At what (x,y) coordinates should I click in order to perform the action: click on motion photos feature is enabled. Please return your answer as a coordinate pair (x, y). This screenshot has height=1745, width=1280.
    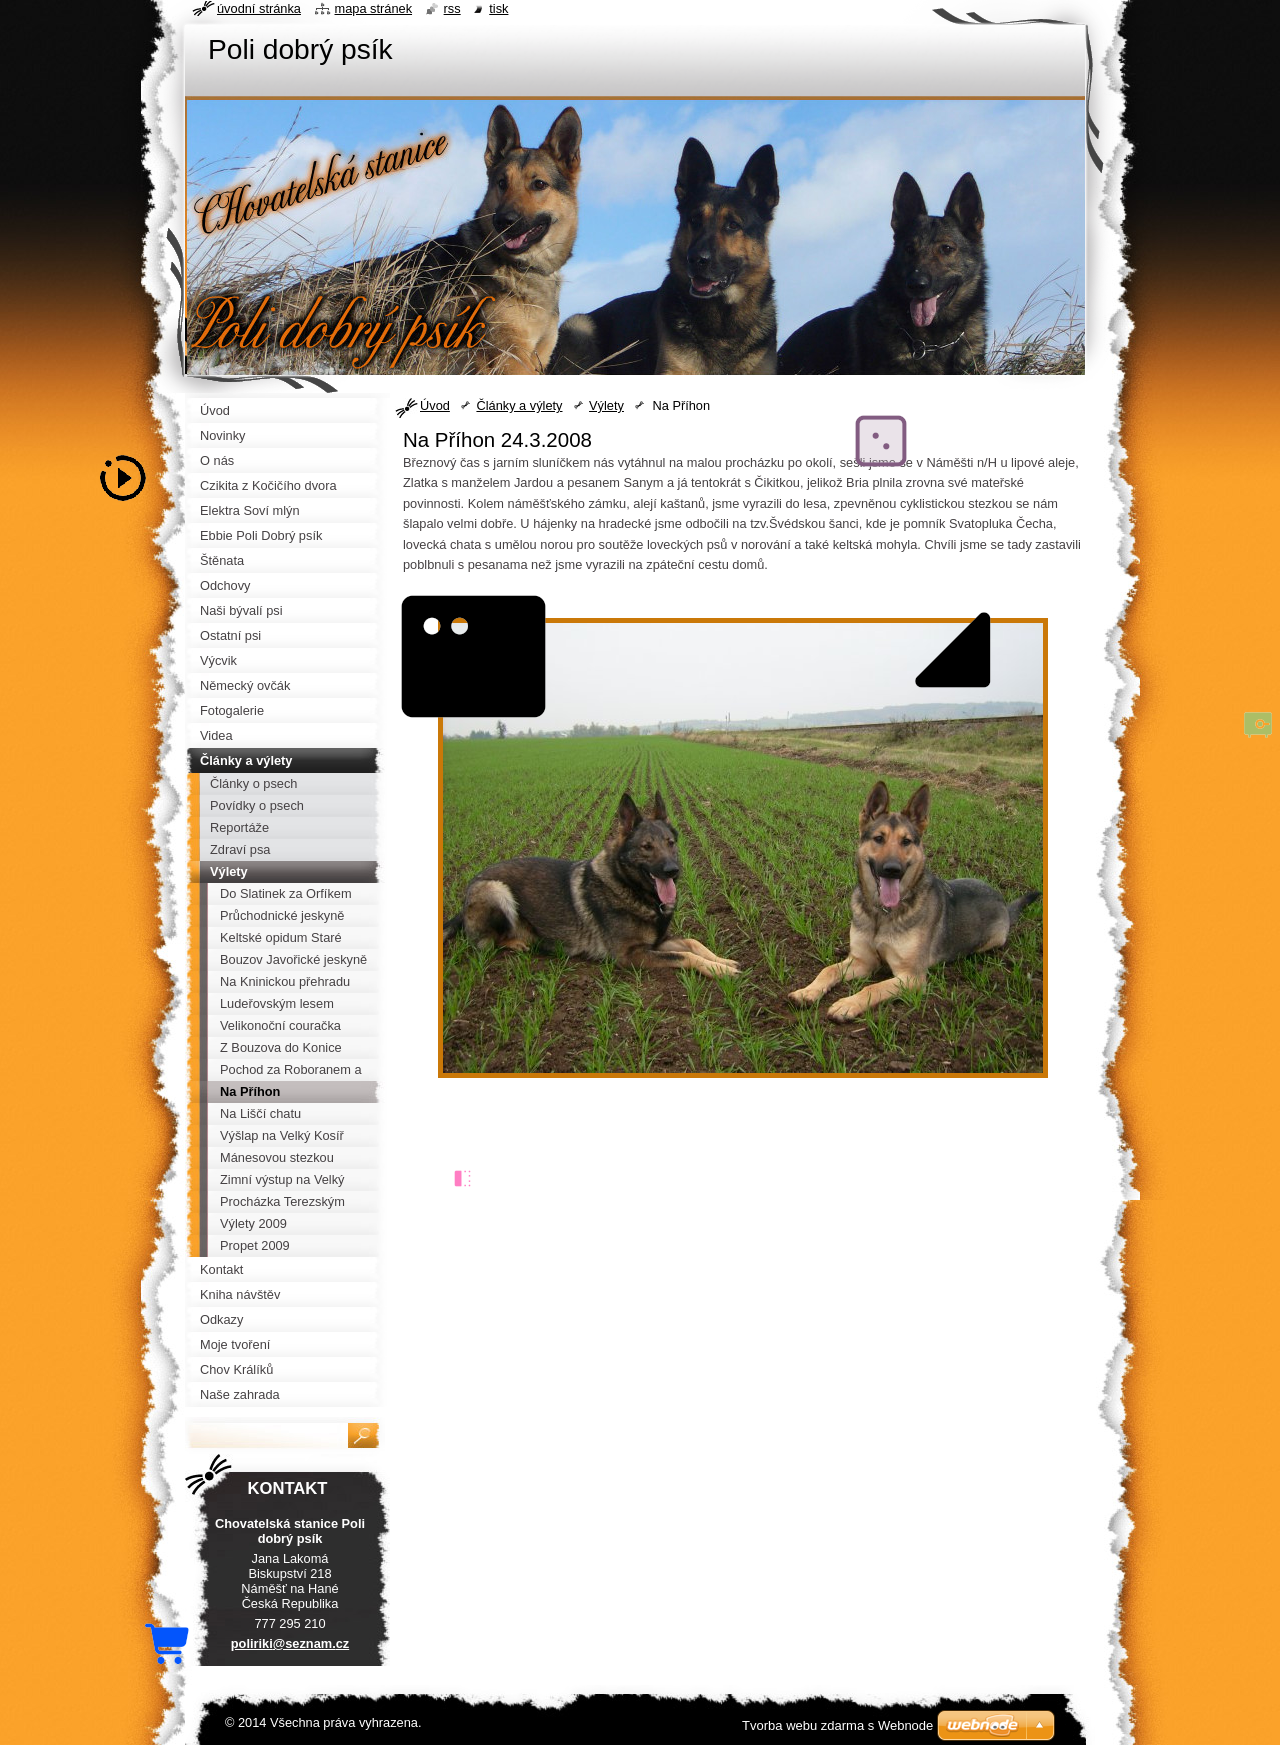
    Looking at the image, I should click on (123, 478).